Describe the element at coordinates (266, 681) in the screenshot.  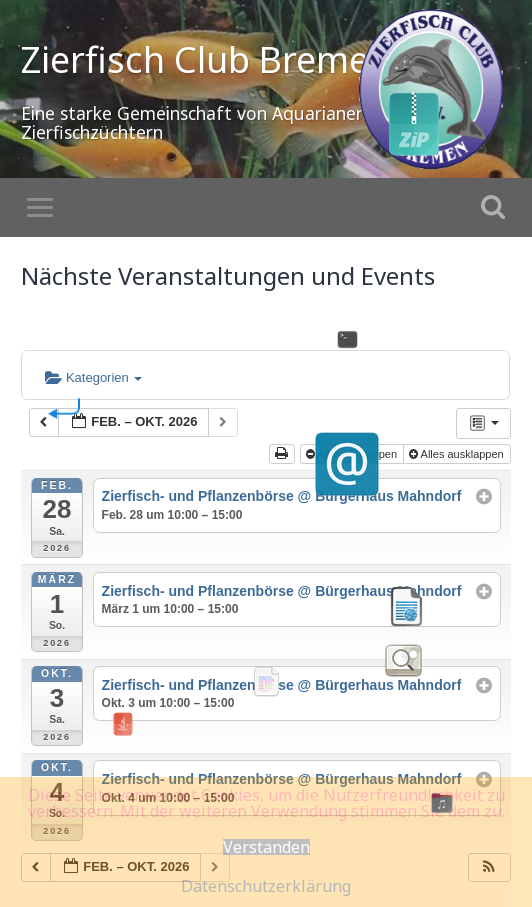
I see `open a script or code file` at that location.